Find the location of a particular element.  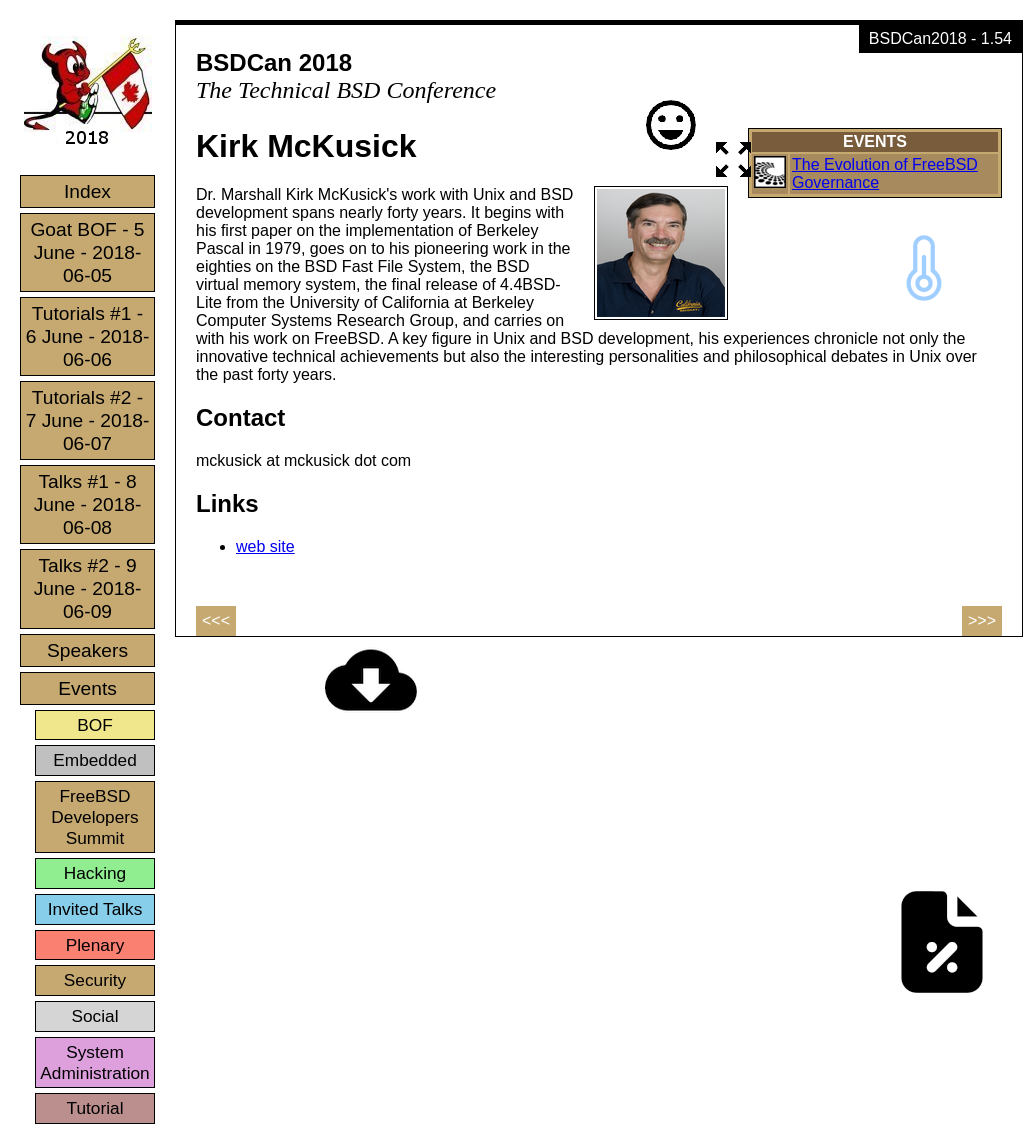

view current temperature is located at coordinates (924, 268).